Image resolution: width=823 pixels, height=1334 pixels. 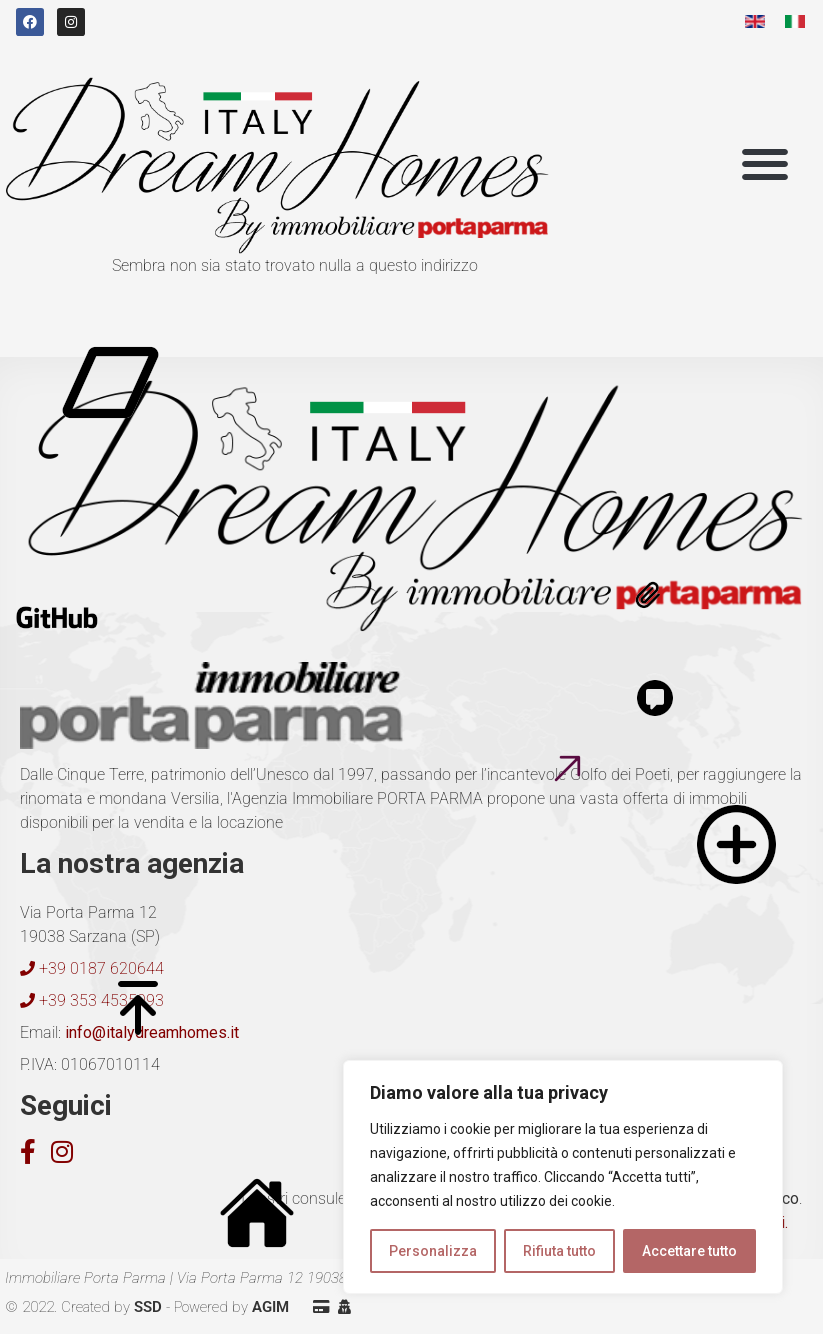 What do you see at coordinates (57, 617) in the screenshot?
I see `link to GitHub repository` at bounding box center [57, 617].